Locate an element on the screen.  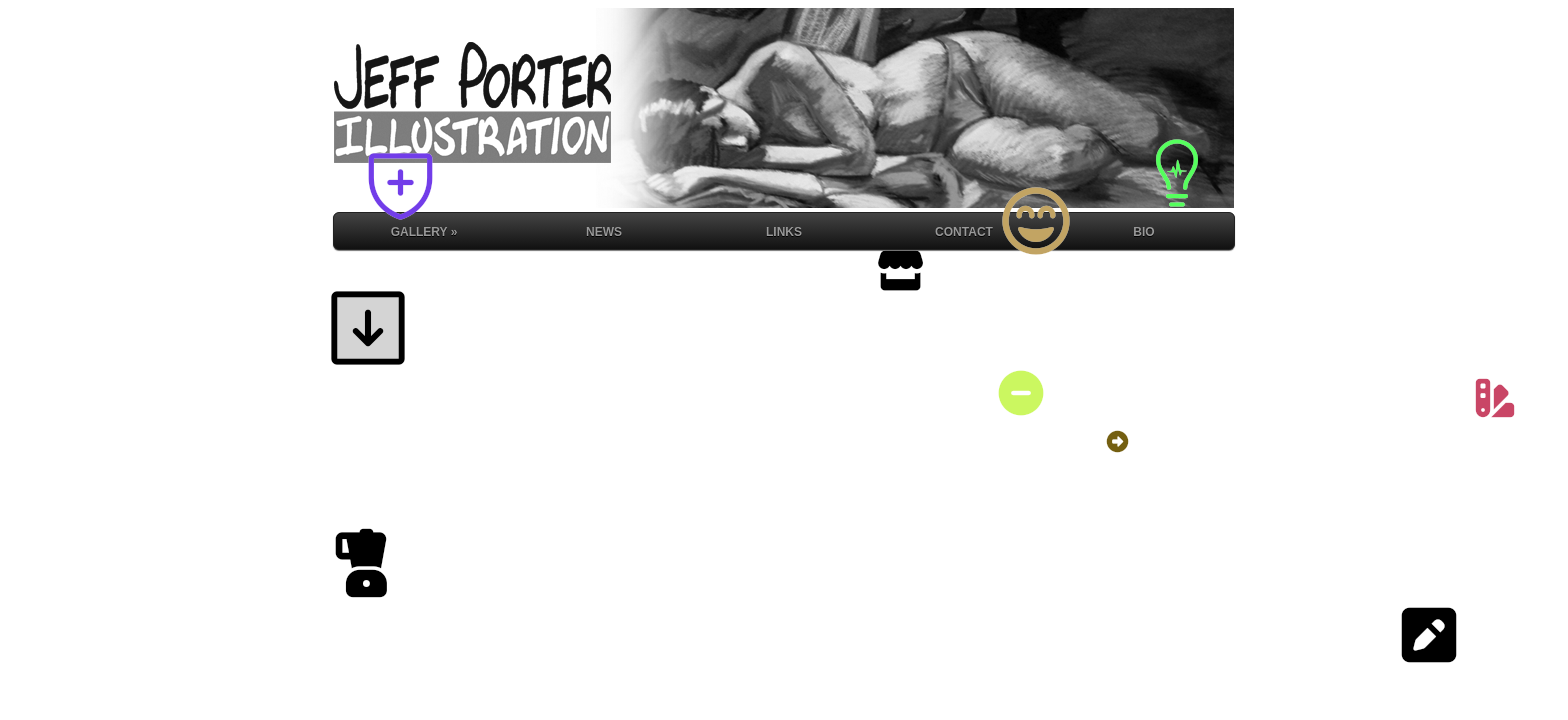
go to next item or step is located at coordinates (1117, 441).